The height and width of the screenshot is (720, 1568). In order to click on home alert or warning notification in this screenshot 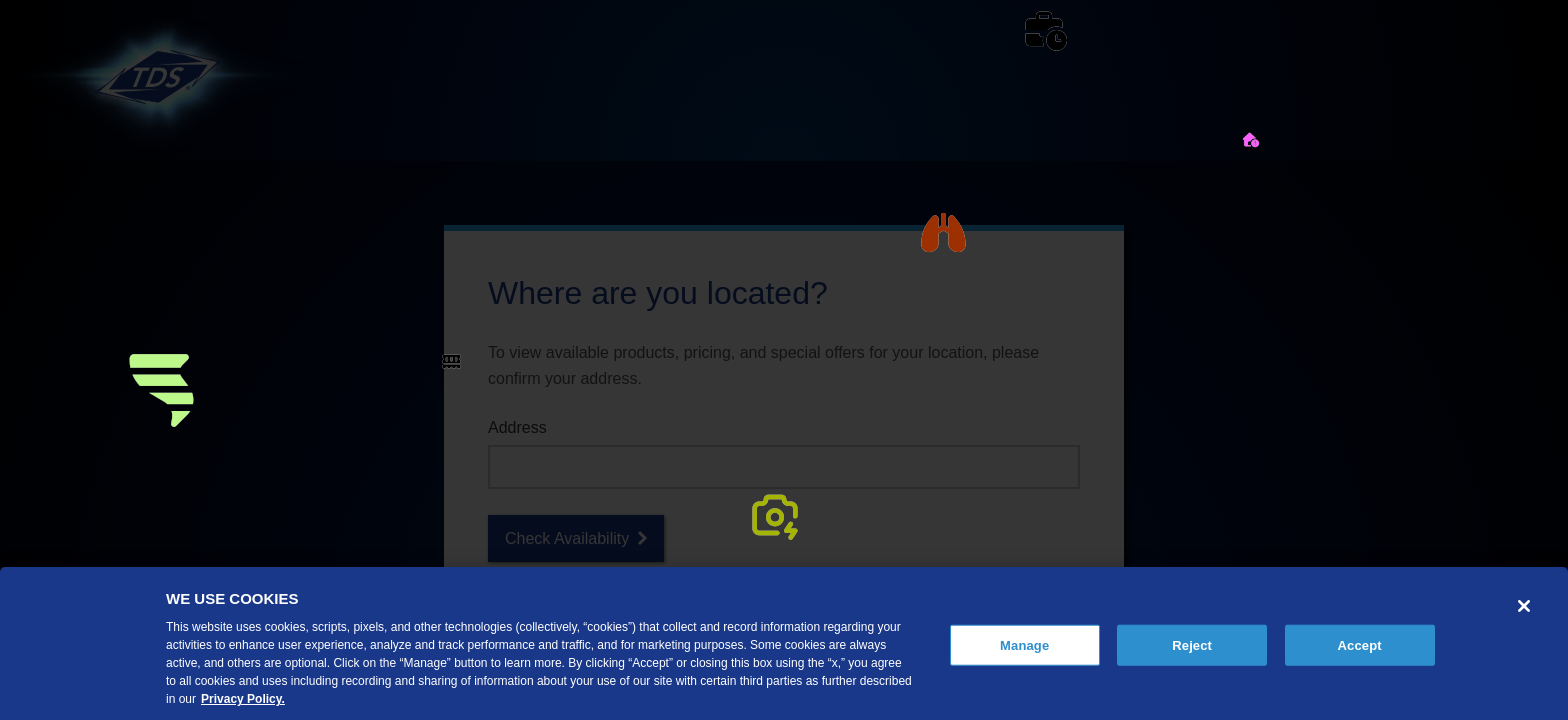, I will do `click(1250, 139)`.